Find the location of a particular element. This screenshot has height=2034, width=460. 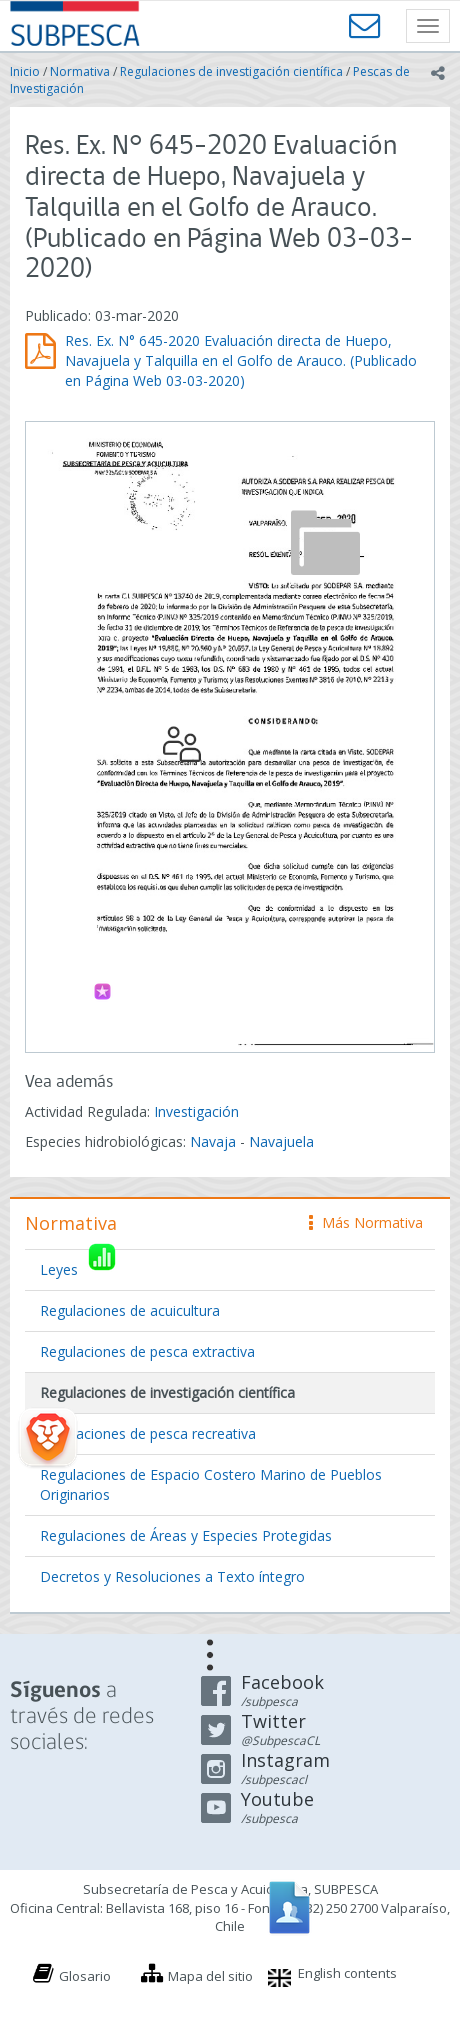

open folder or directory is located at coordinates (325, 540).